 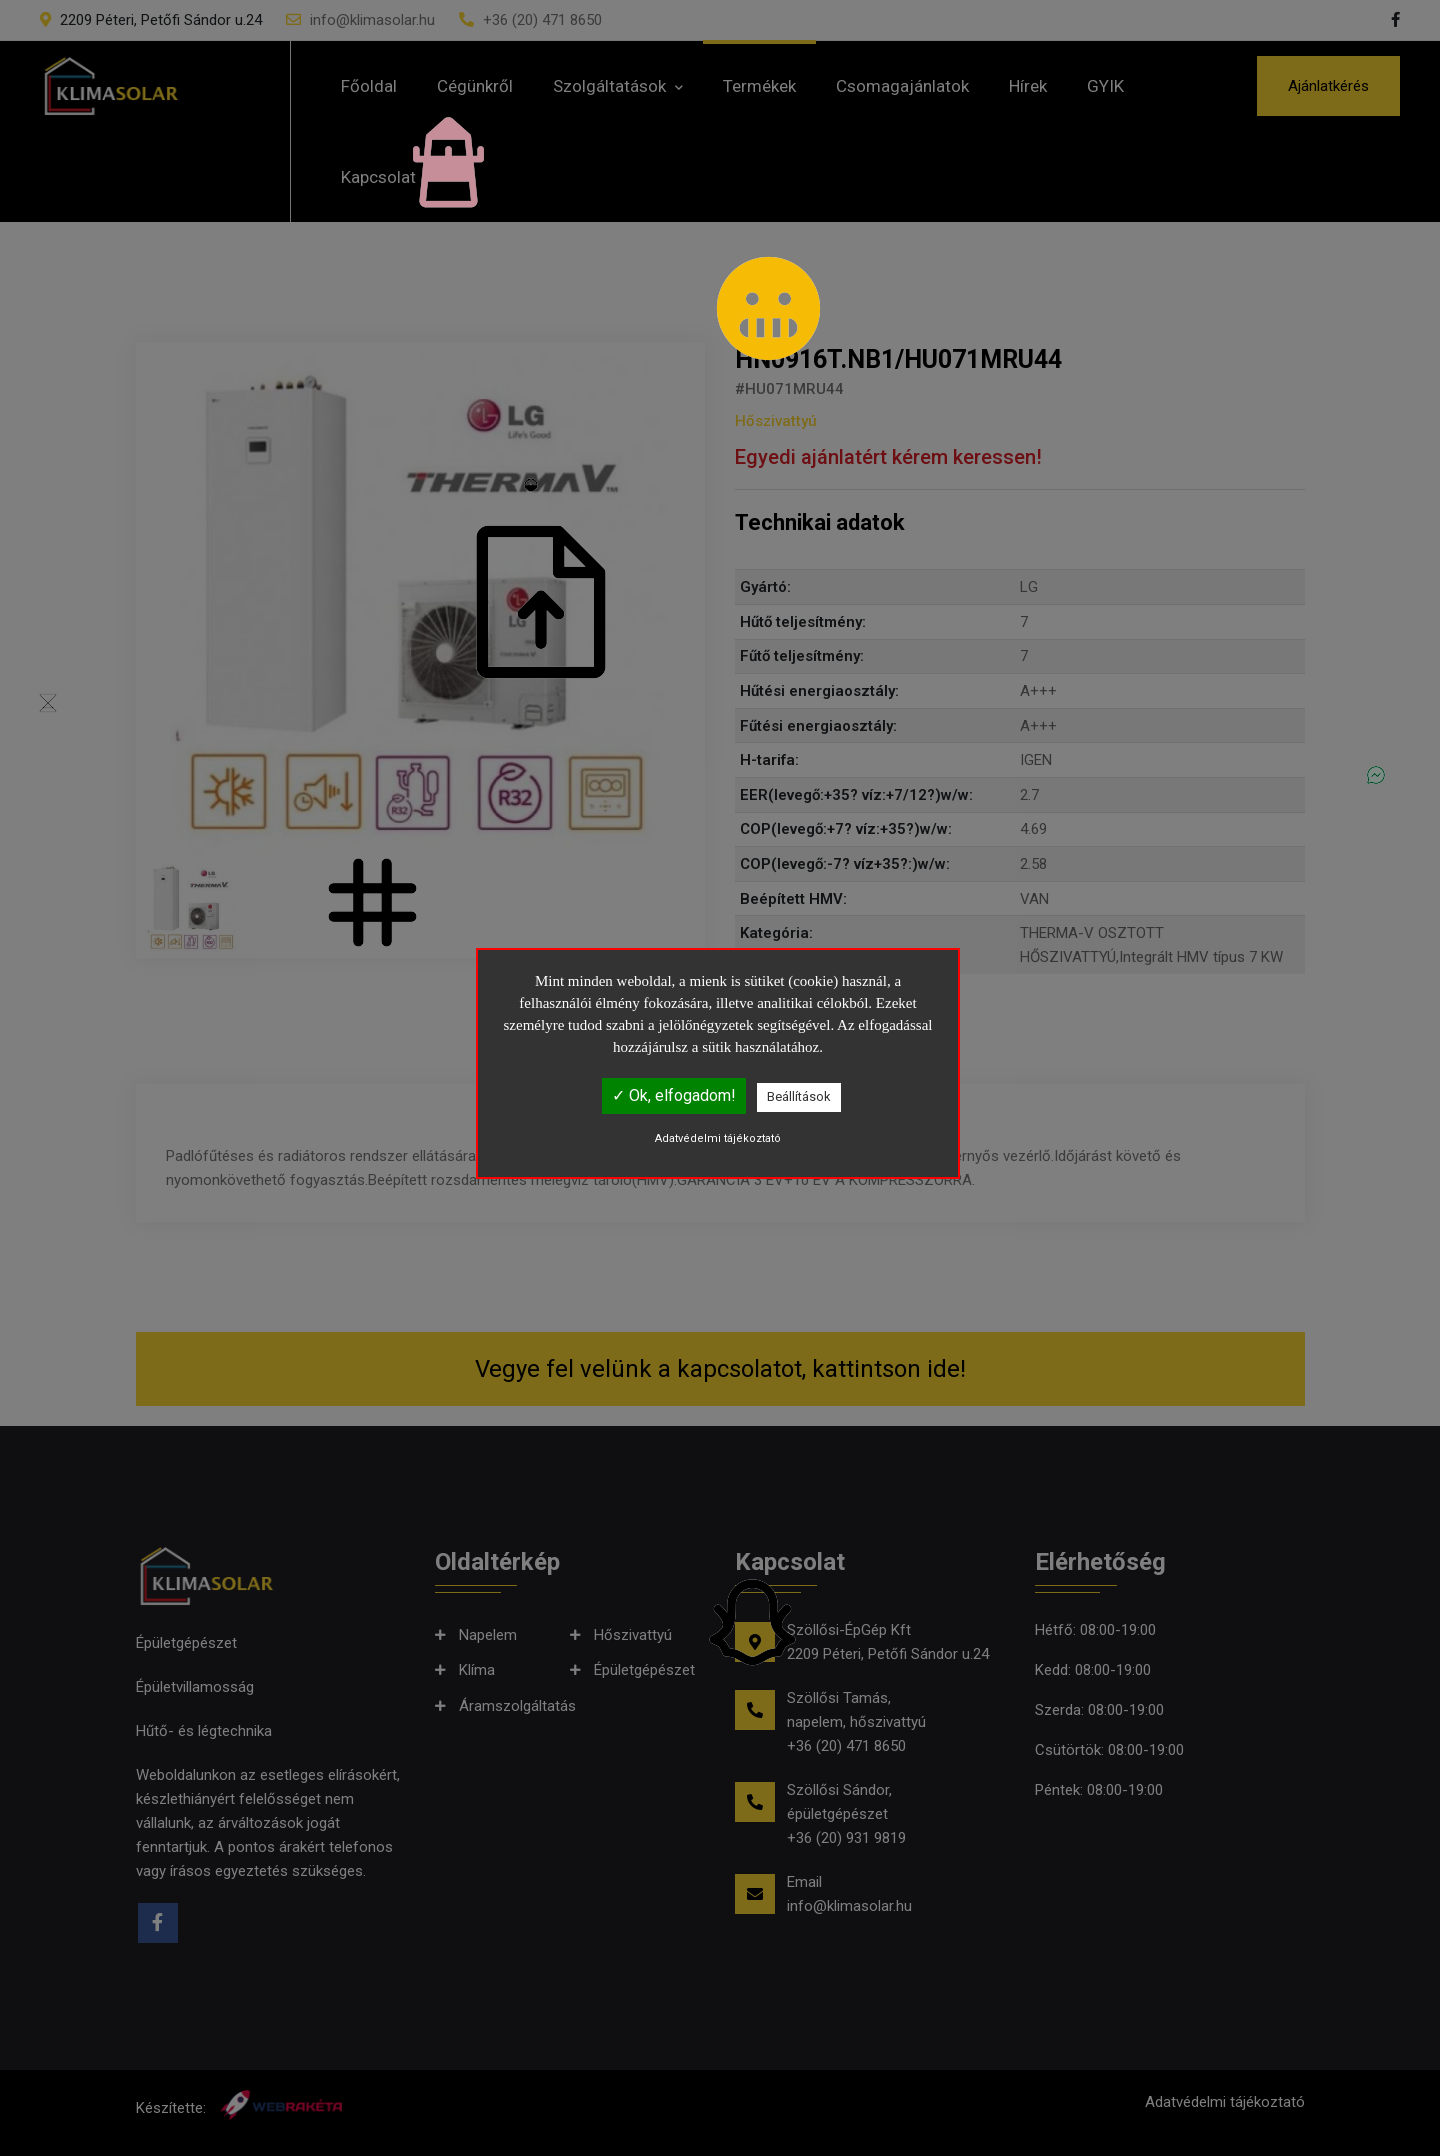 What do you see at coordinates (768, 308) in the screenshot?
I see `indicates an awkward or uncomfortable status` at bounding box center [768, 308].